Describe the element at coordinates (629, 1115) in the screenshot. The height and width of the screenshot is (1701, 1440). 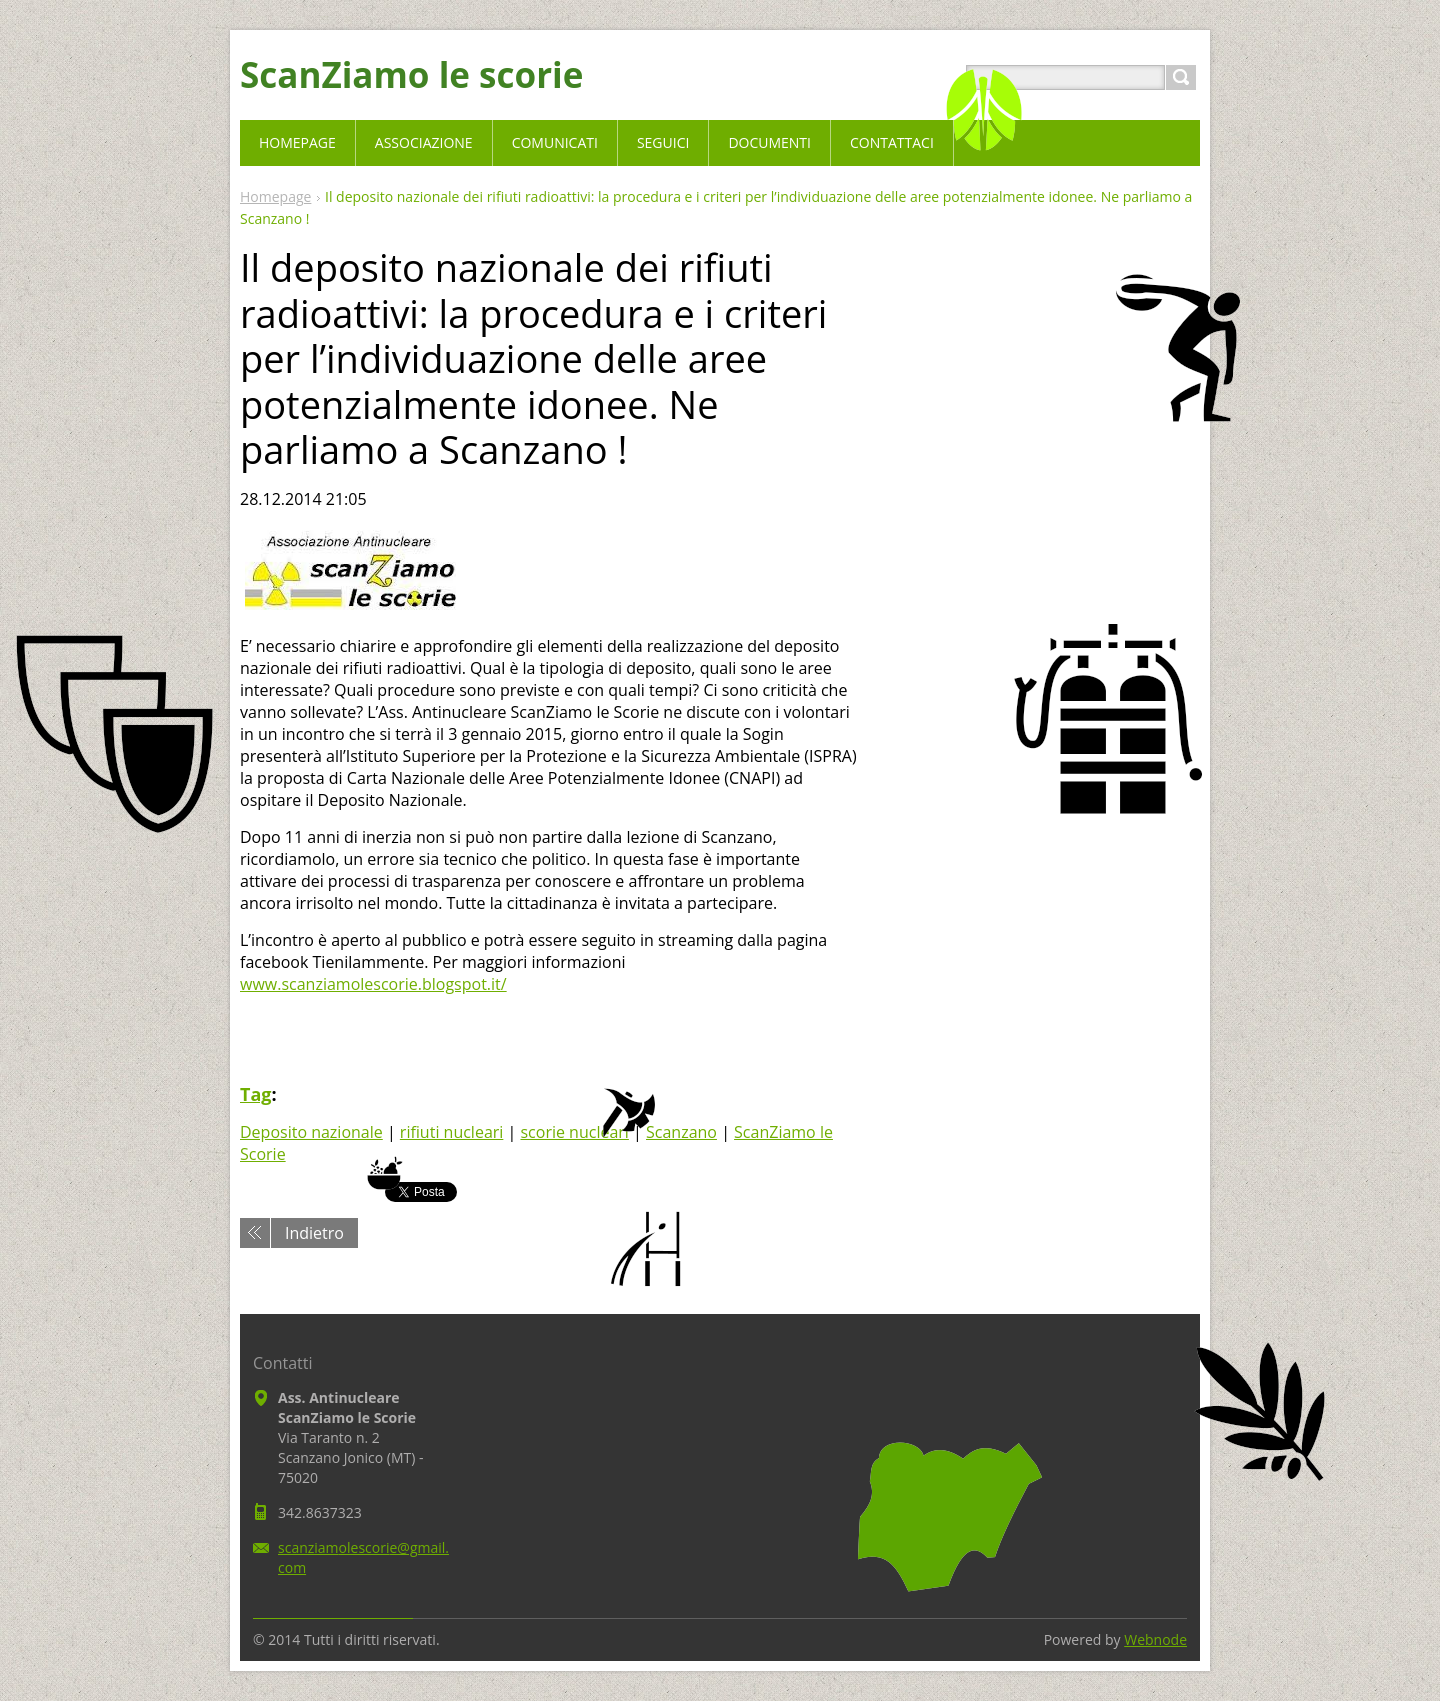
I see `indicates a damaged or worn weapon in inventory` at that location.